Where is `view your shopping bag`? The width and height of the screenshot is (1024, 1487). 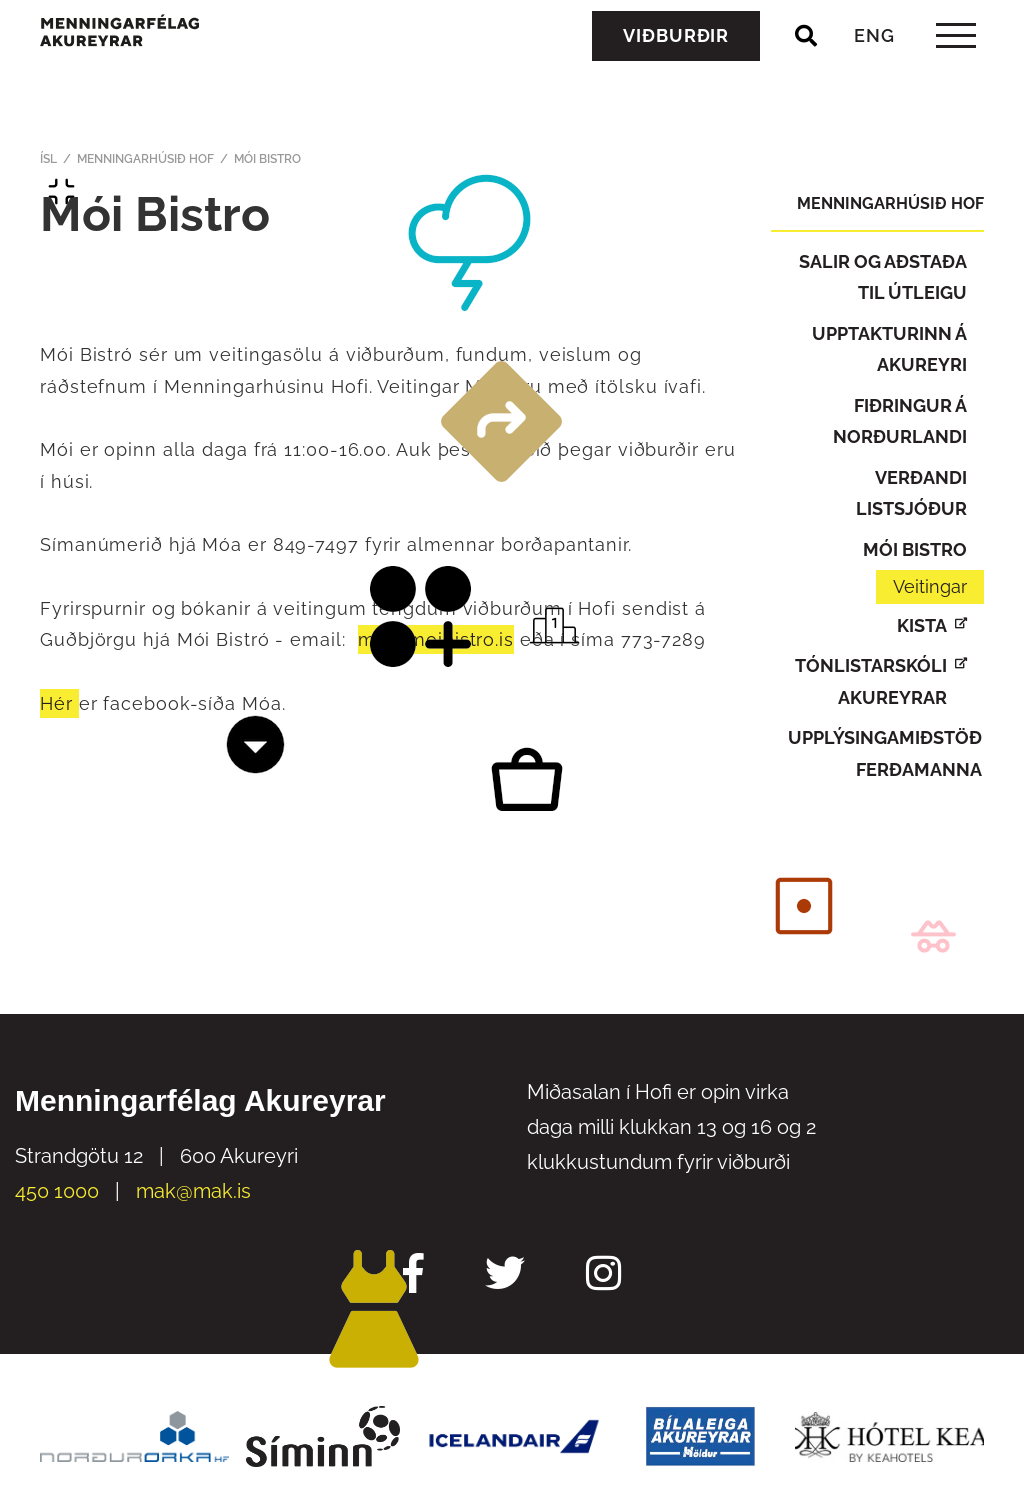 view your shopping bag is located at coordinates (527, 783).